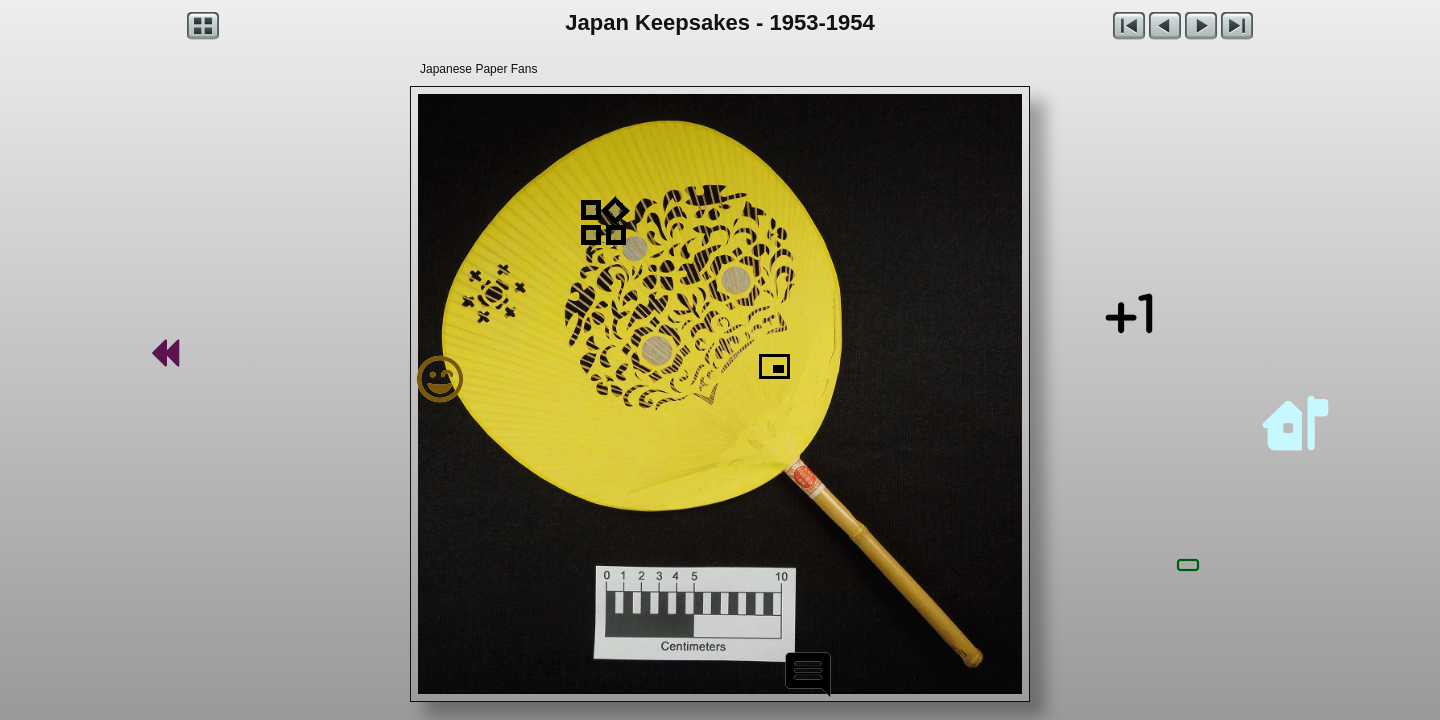  Describe the element at coordinates (167, 353) in the screenshot. I see `skip to previous track or beginning` at that location.